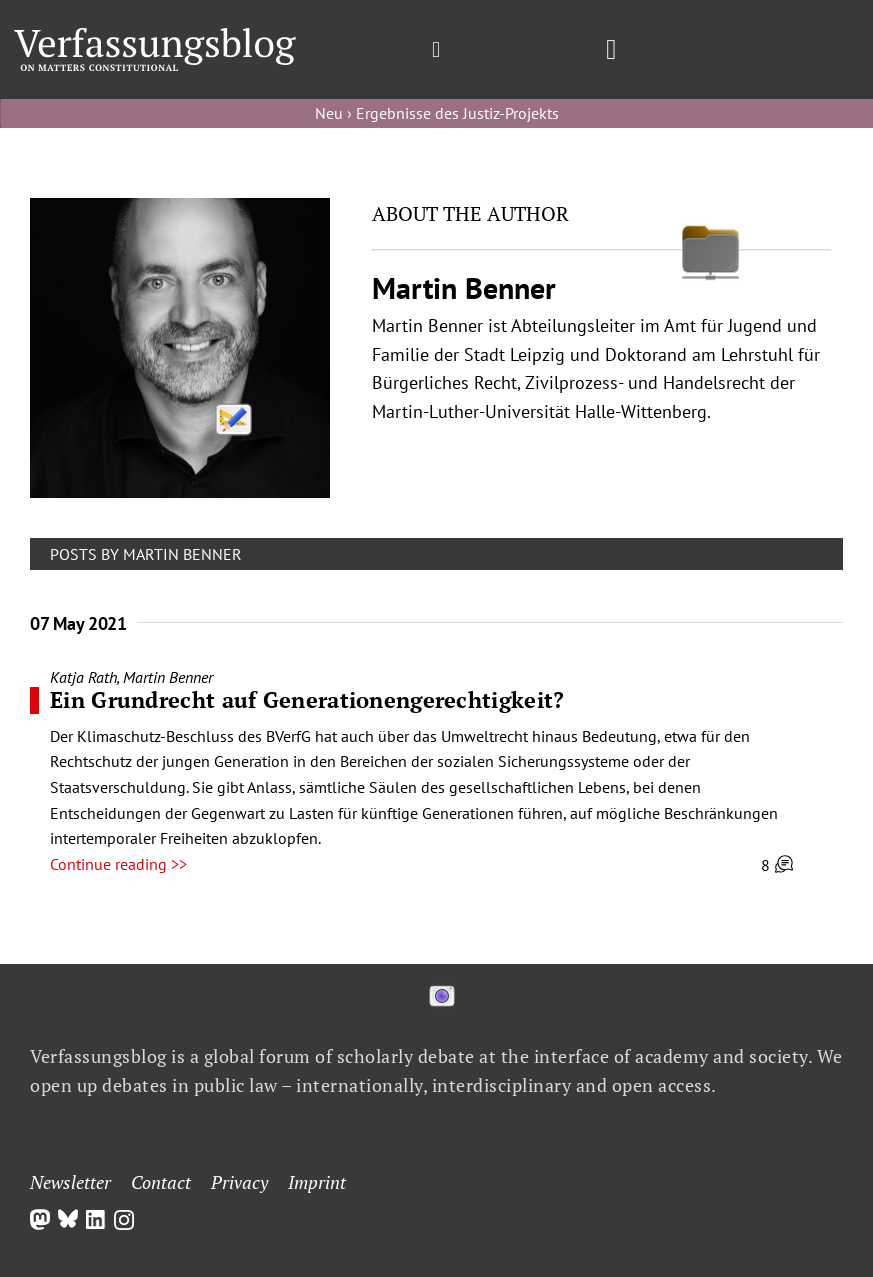 The height and width of the screenshot is (1277, 873). Describe the element at coordinates (233, 419) in the screenshot. I see `access utility and accessory applications` at that location.